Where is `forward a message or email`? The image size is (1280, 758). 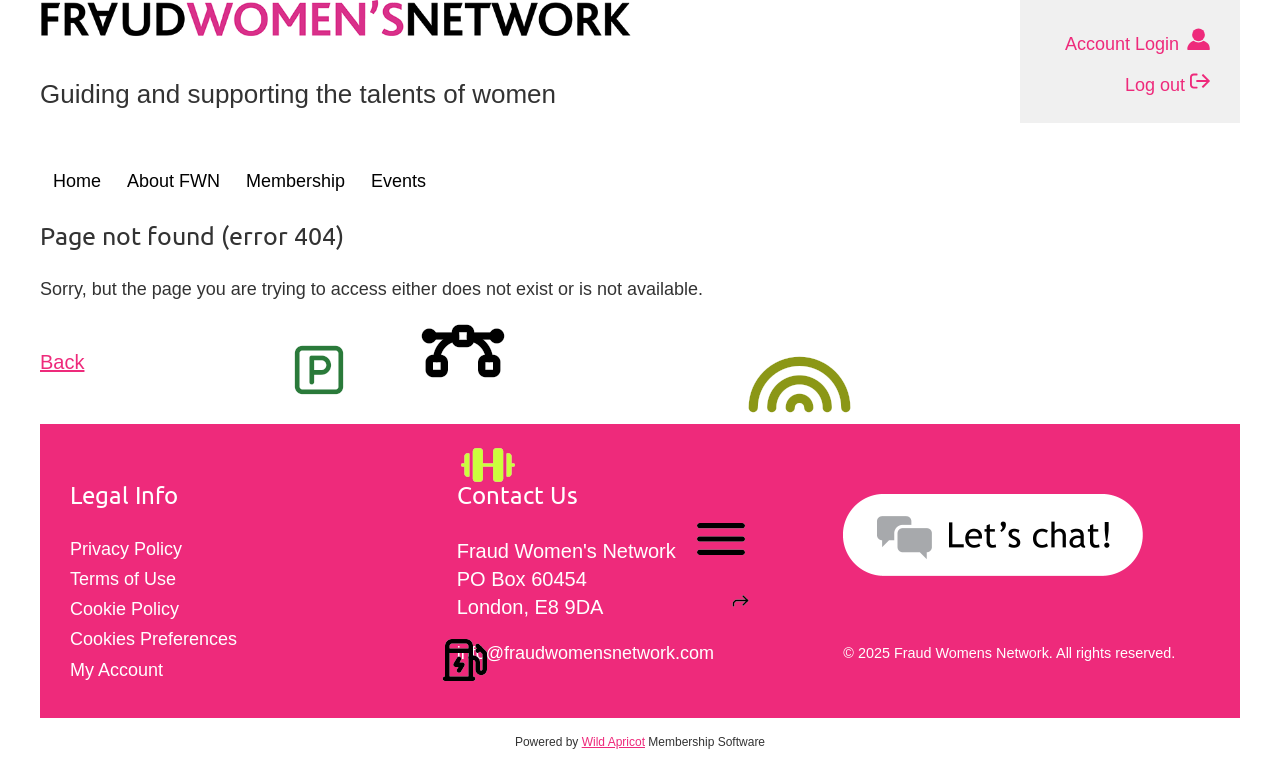
forward a message or email is located at coordinates (740, 600).